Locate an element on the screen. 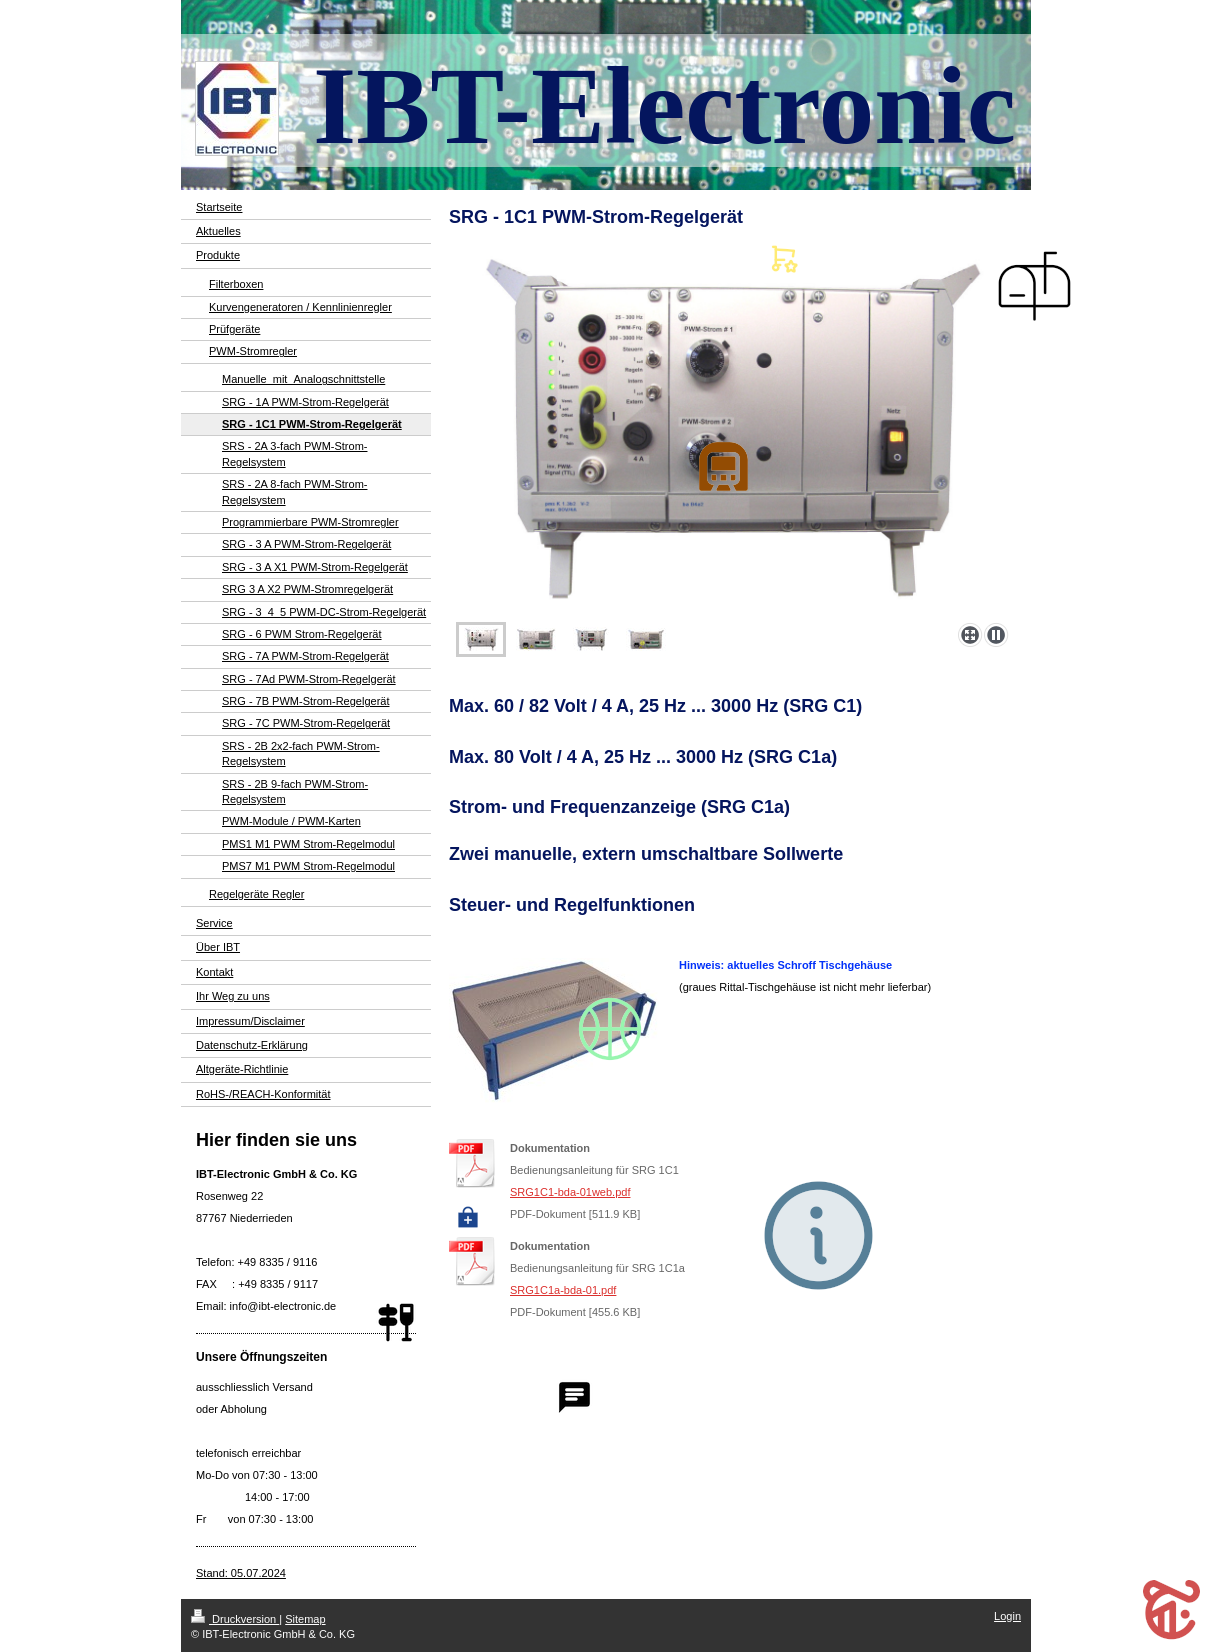 This screenshot has height=1652, width=1212. access your mailbox or inbox is located at coordinates (1034, 287).